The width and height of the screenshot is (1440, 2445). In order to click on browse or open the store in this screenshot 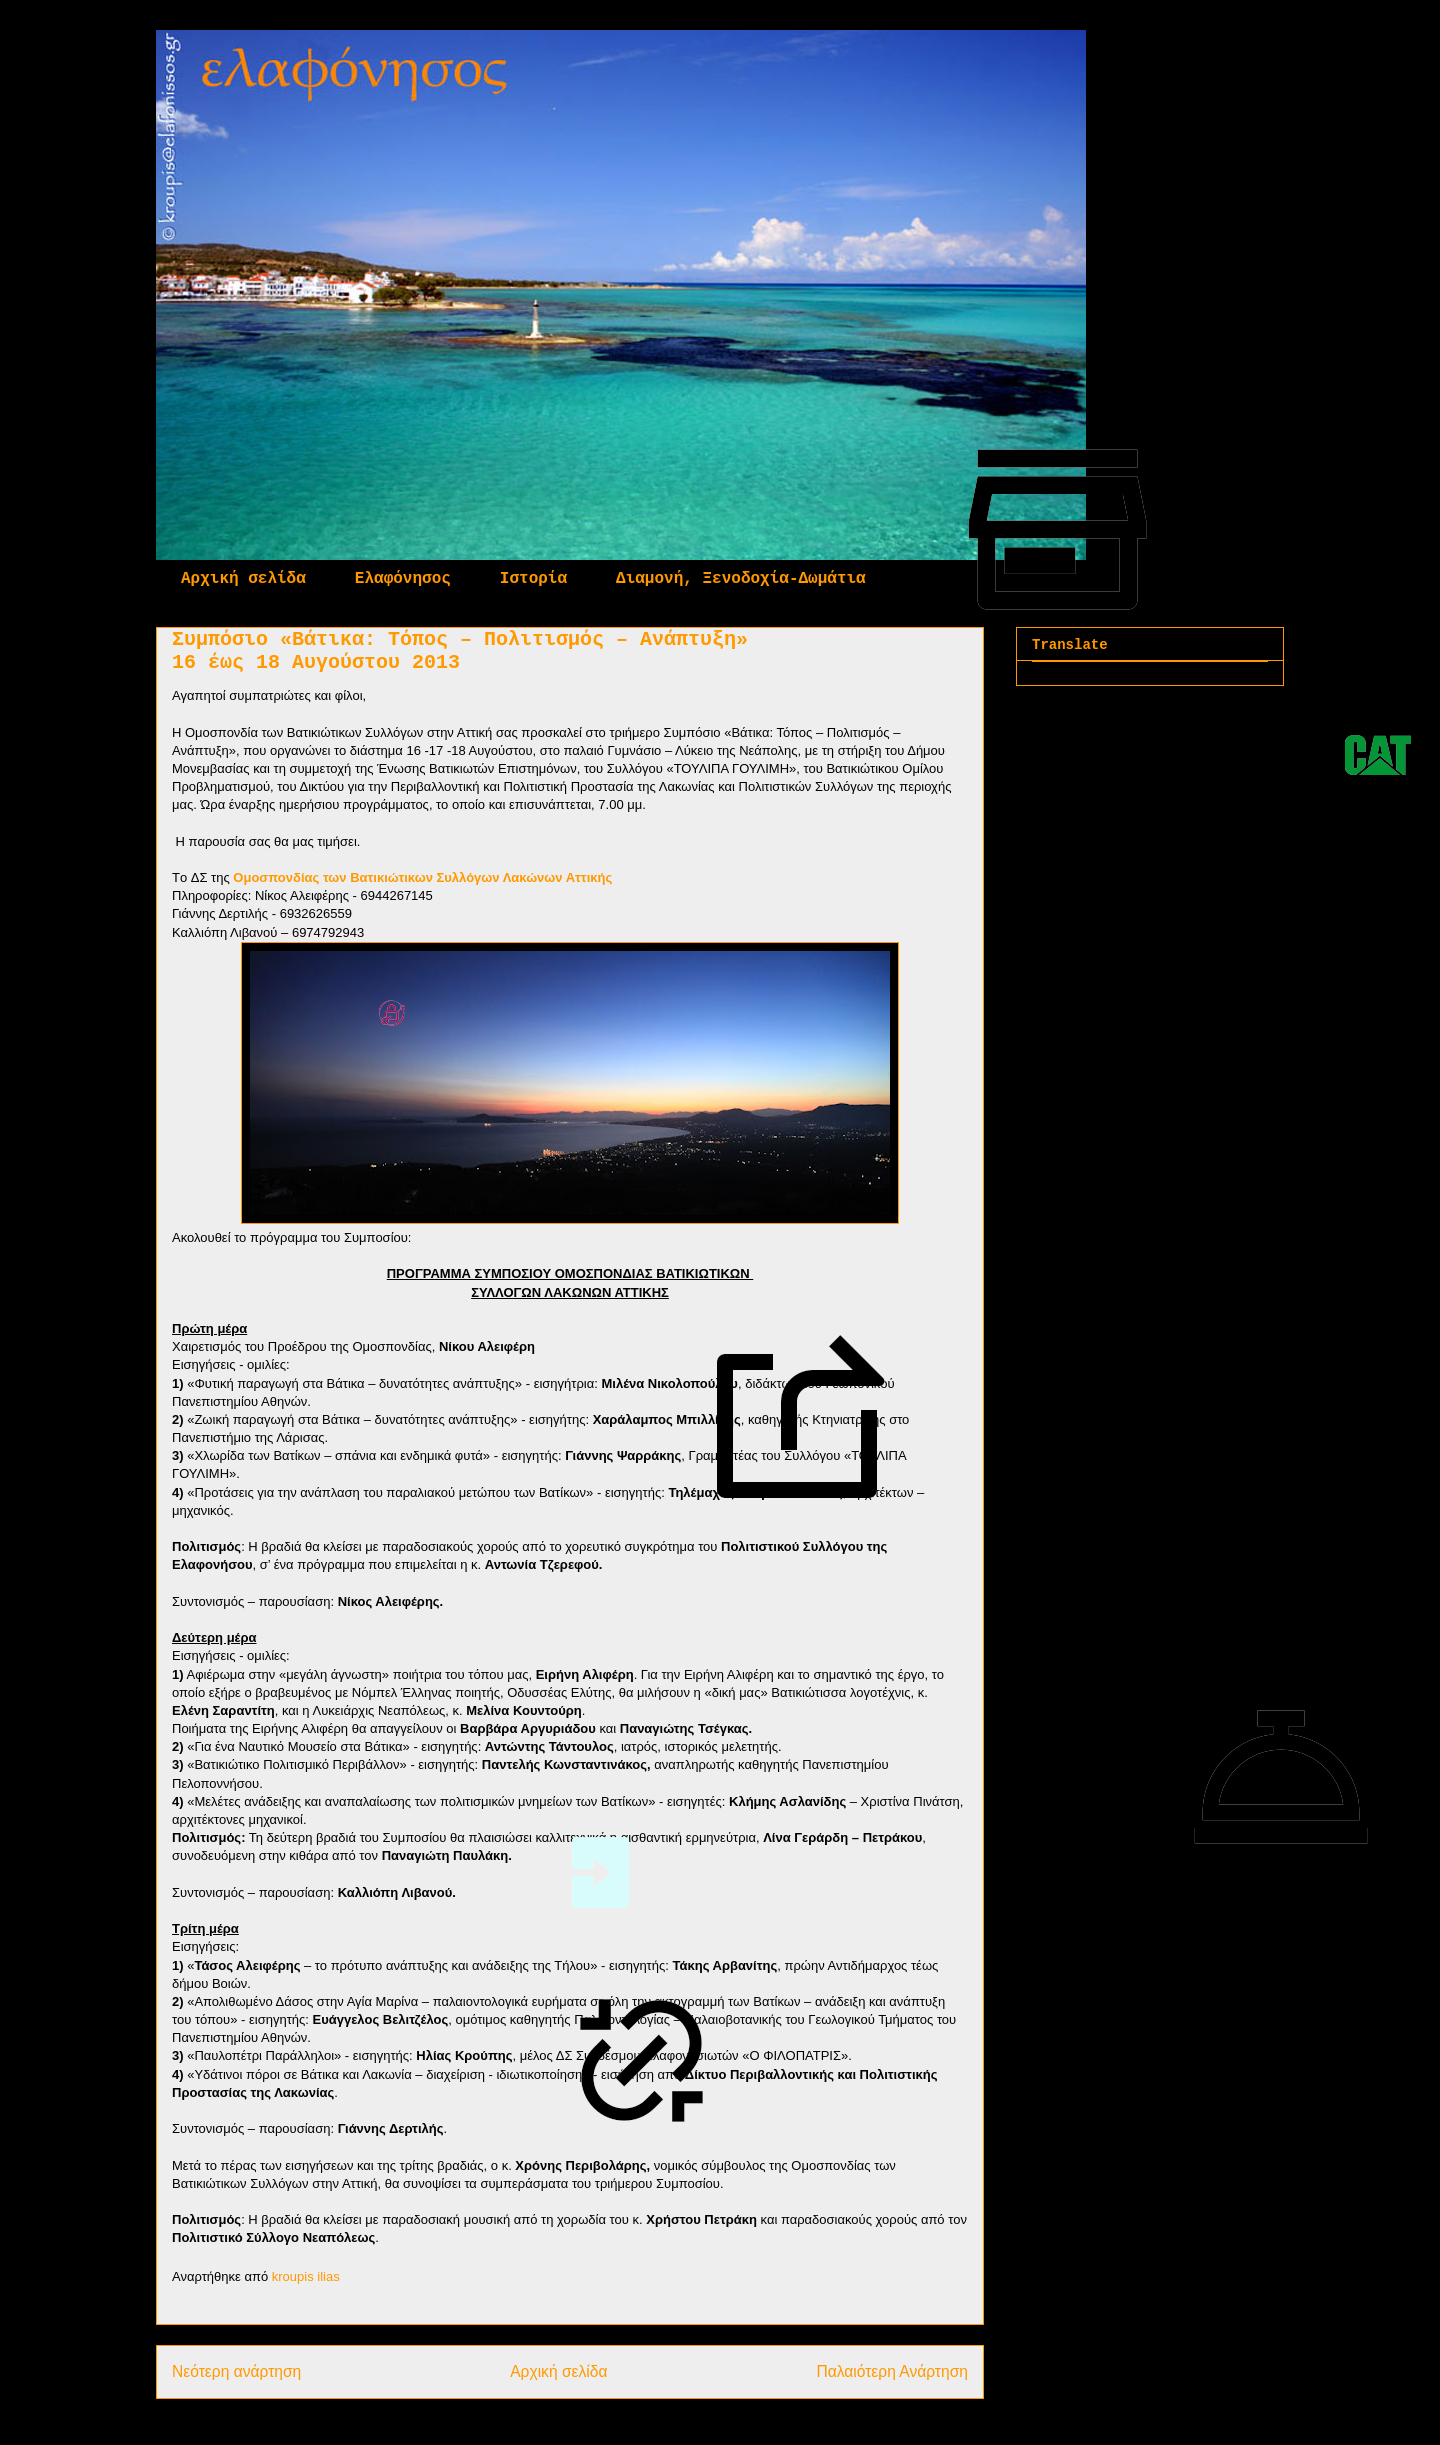, I will do `click(1057, 529)`.